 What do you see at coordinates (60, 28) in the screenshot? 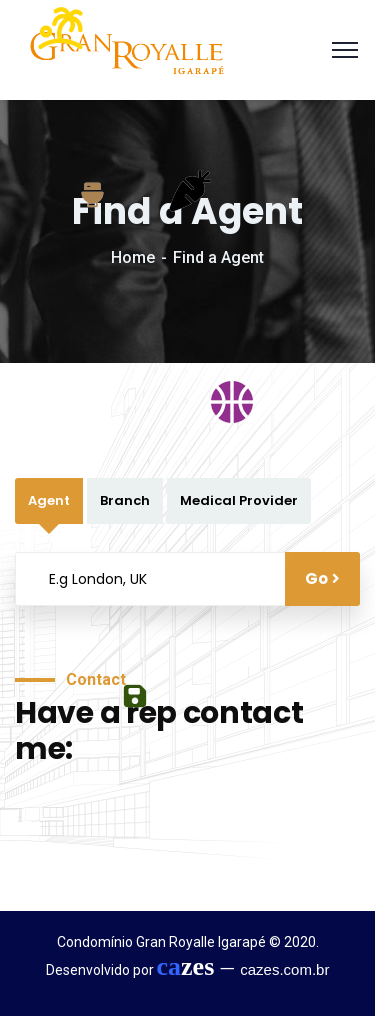
I see `indicates vacation or travel mode` at bounding box center [60, 28].